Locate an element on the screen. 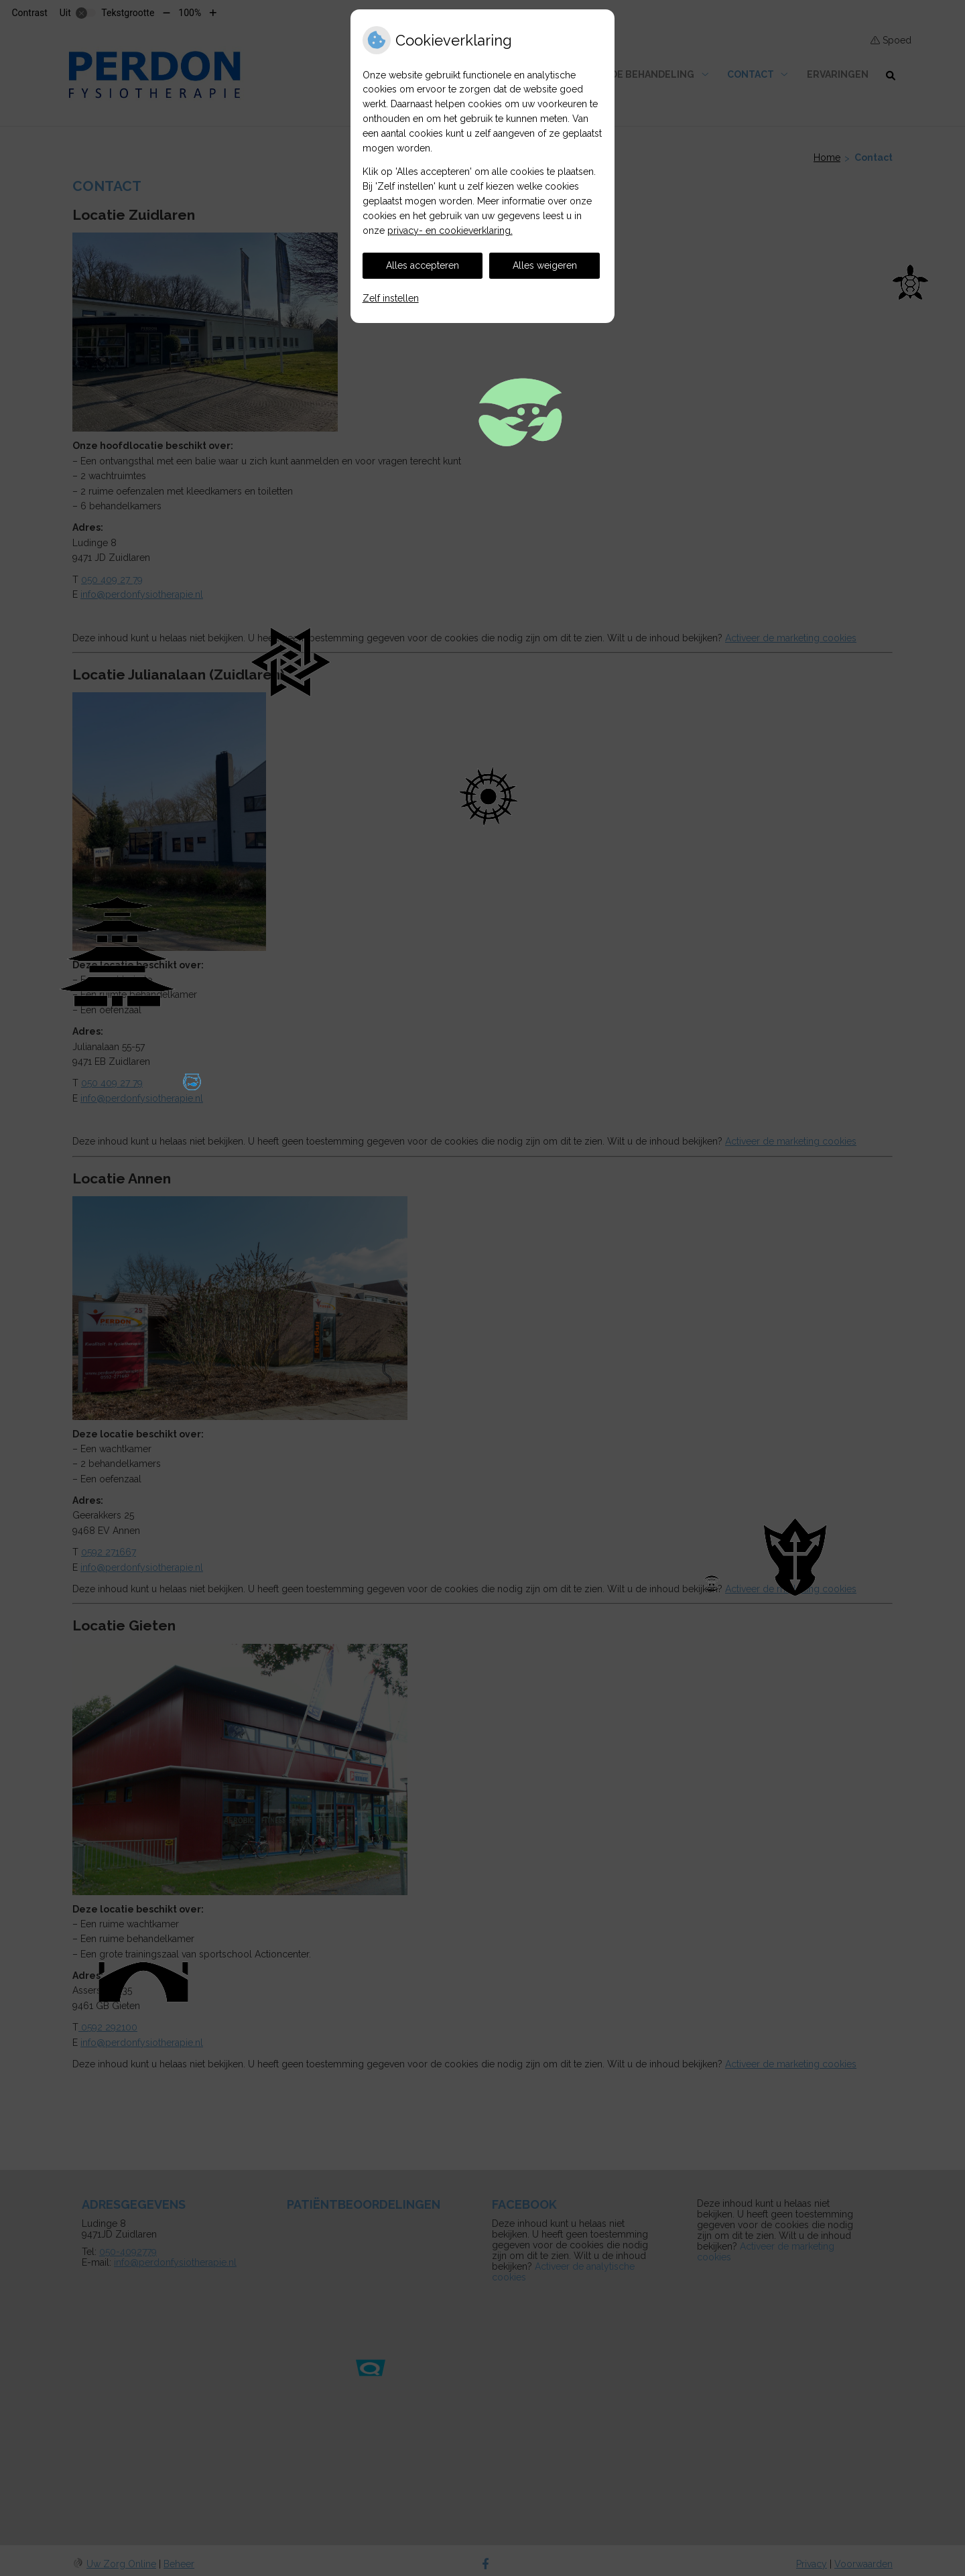  a stylized character or avatar icon is located at coordinates (712, 1584).